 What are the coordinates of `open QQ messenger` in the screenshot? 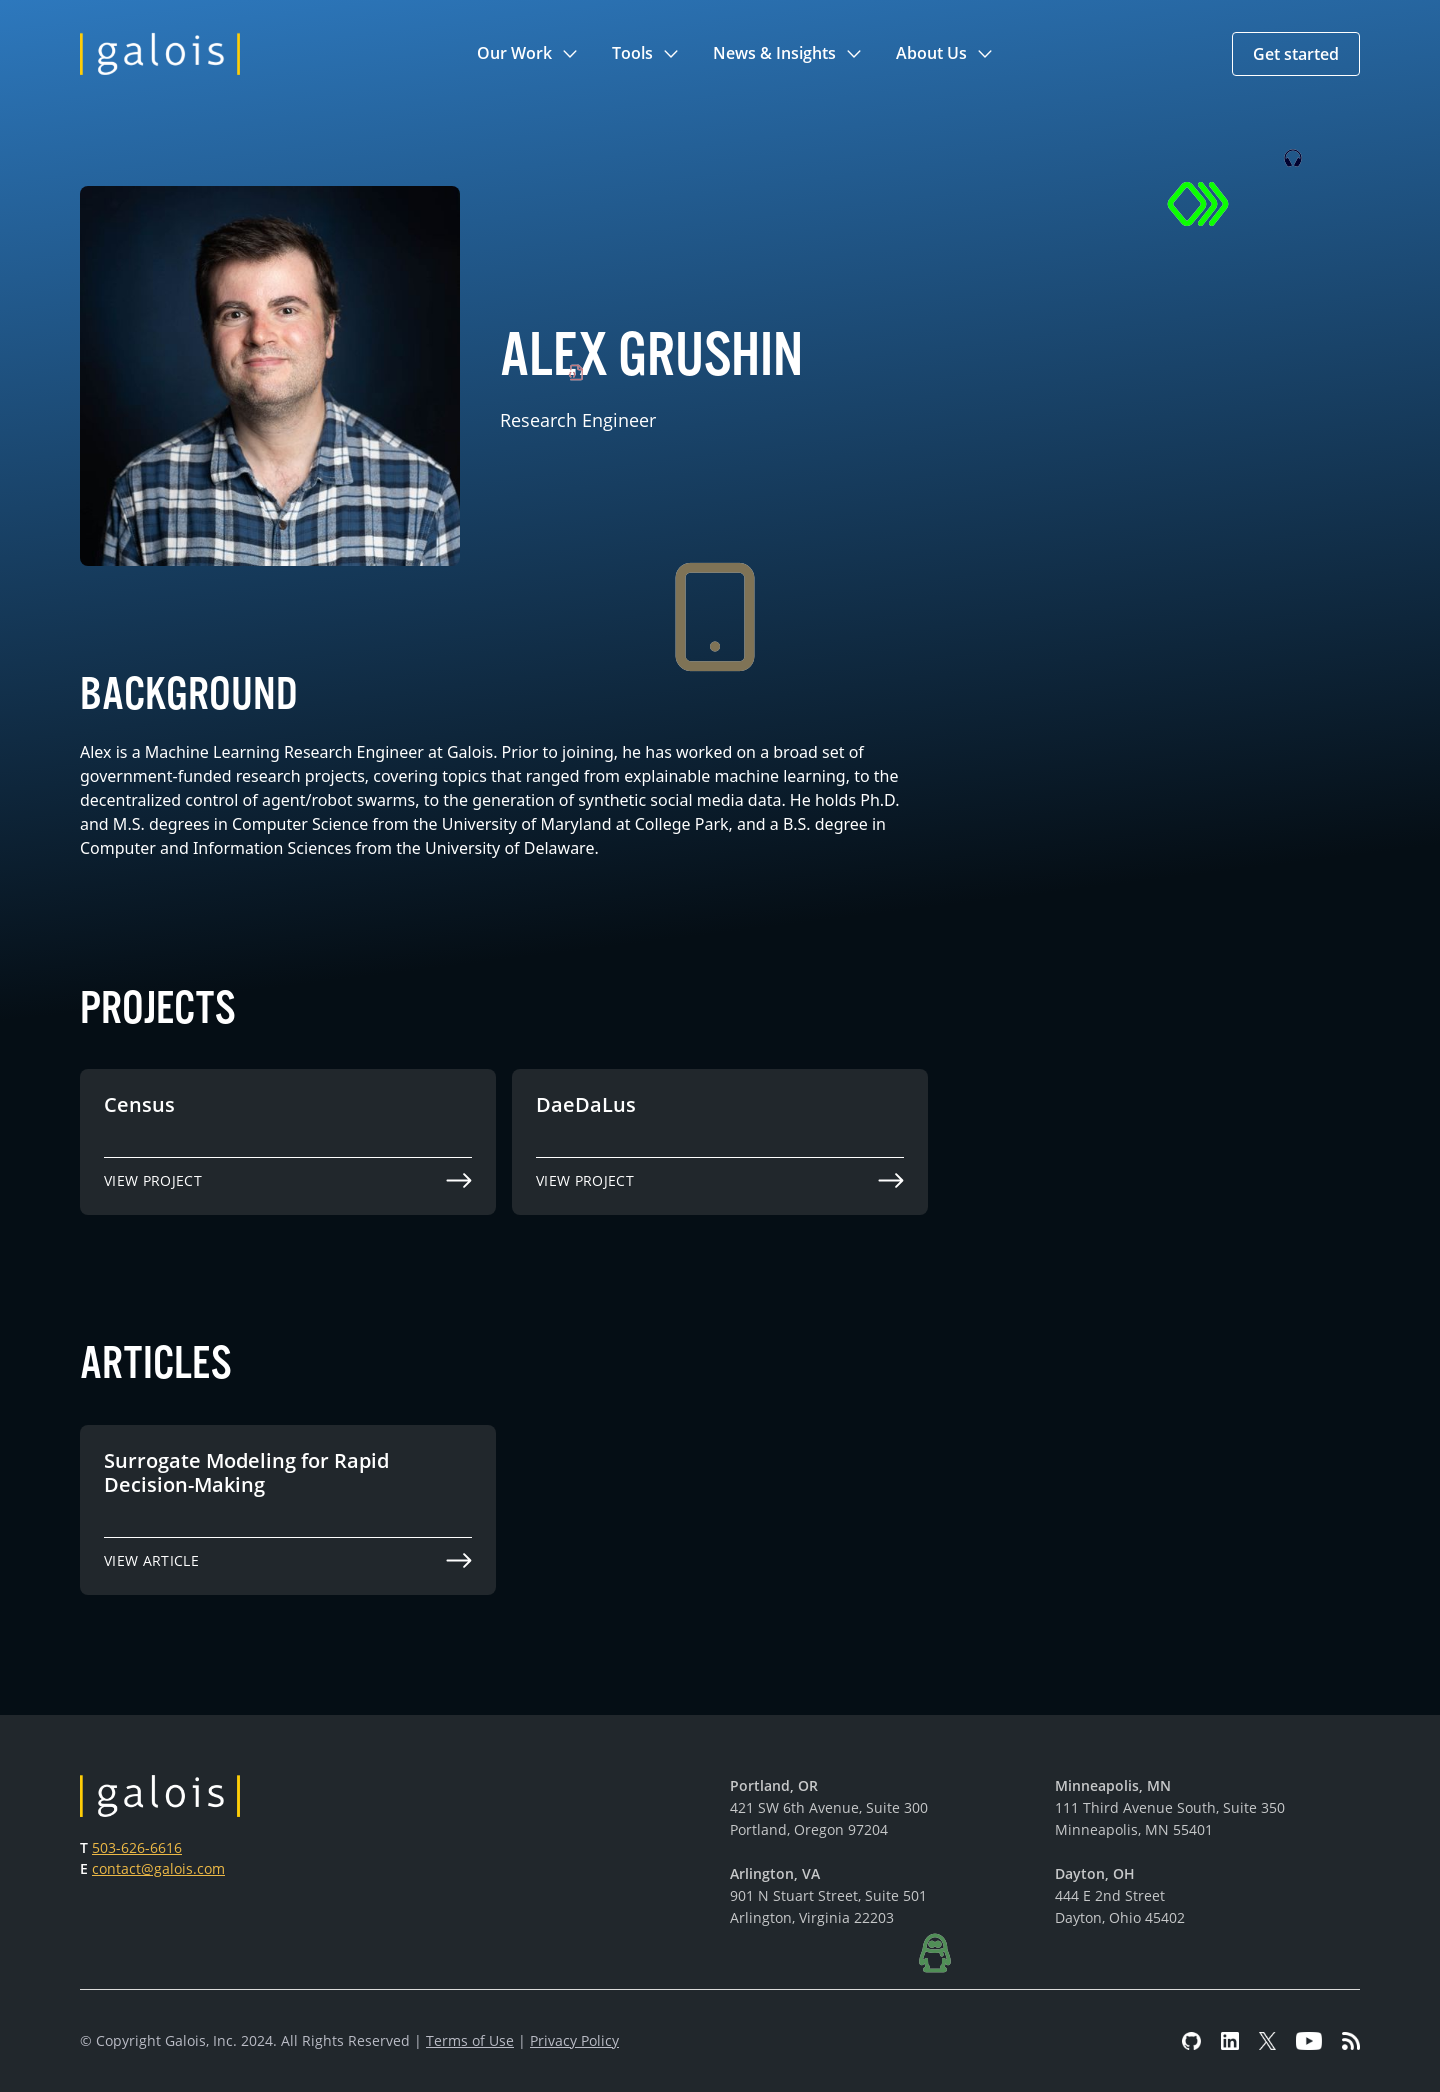 It's located at (935, 1953).